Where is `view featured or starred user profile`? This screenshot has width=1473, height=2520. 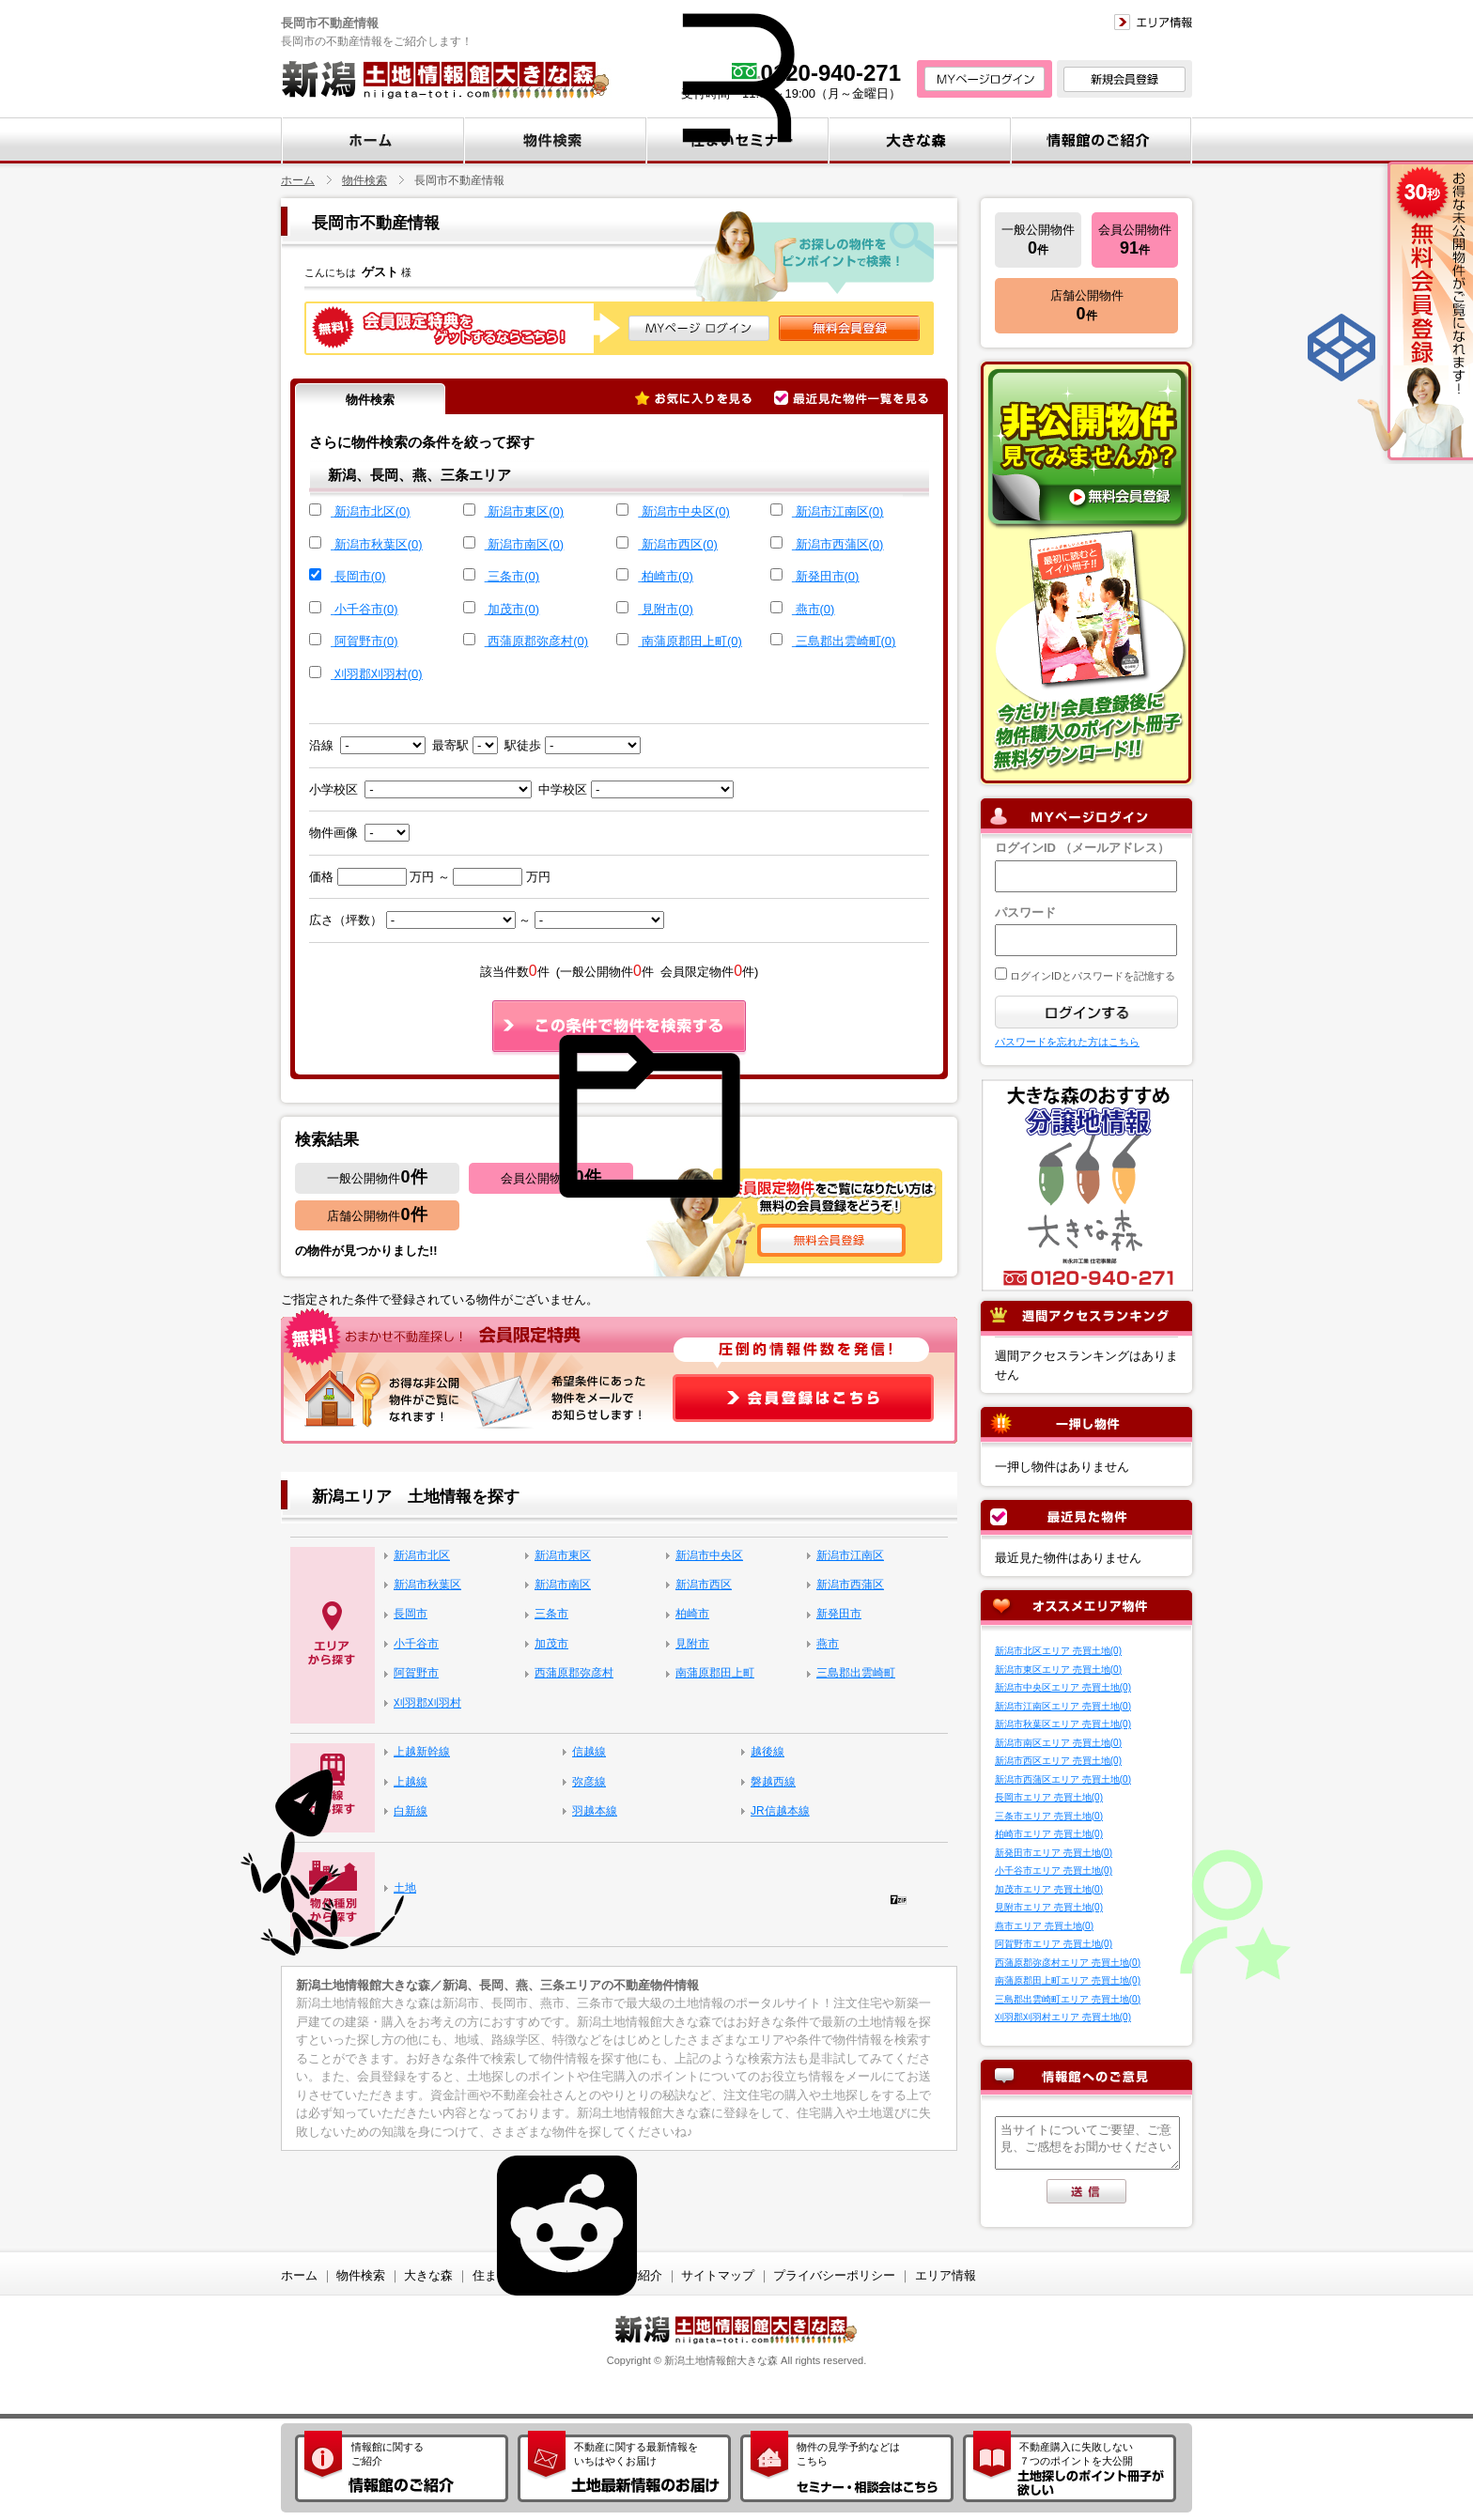
view featured or starred user profile is located at coordinates (1227, 1914).